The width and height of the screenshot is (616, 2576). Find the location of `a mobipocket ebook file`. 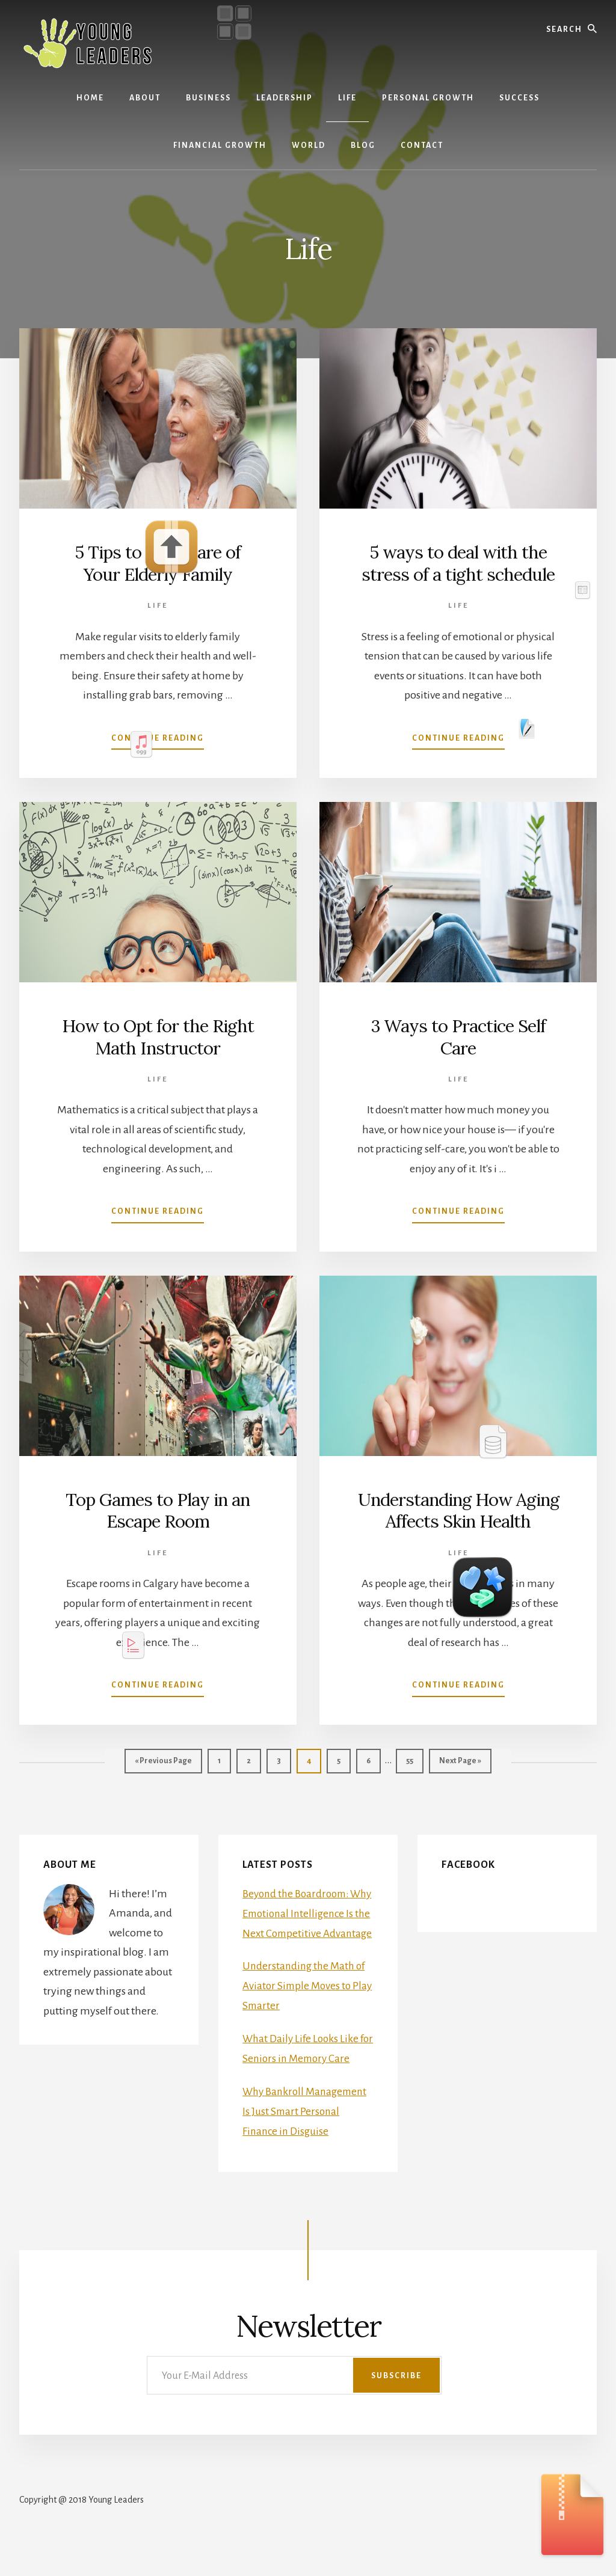

a mobipocket ebook file is located at coordinates (582, 590).